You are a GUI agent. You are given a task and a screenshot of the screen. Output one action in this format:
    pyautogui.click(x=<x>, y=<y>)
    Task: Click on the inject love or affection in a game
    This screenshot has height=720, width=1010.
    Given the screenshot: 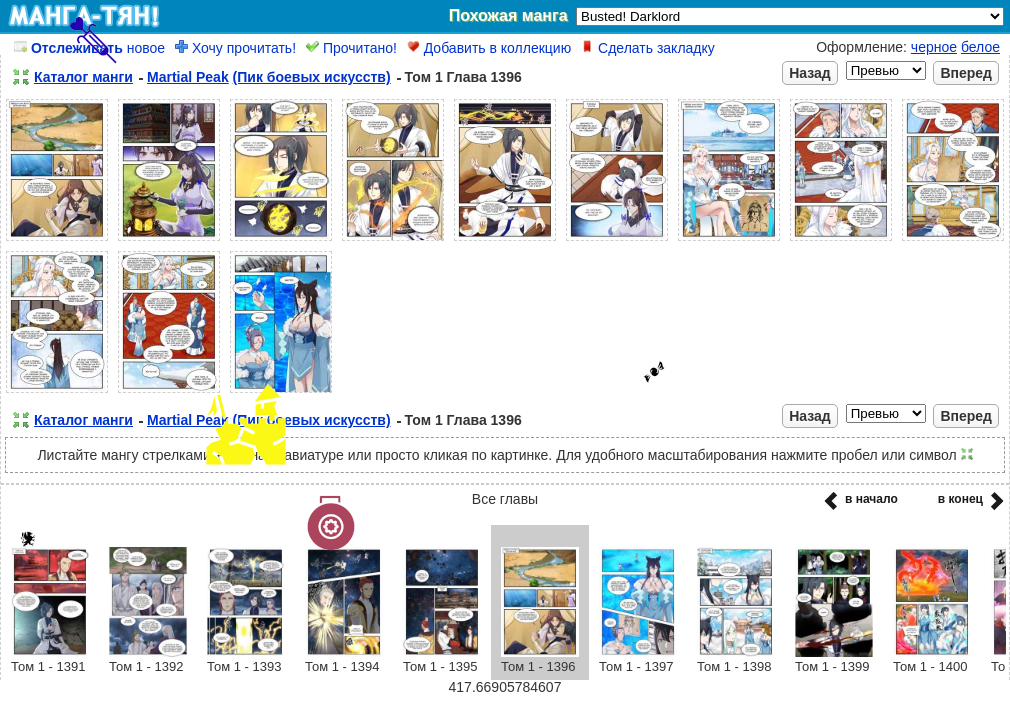 What is the action you would take?
    pyautogui.click(x=93, y=40)
    